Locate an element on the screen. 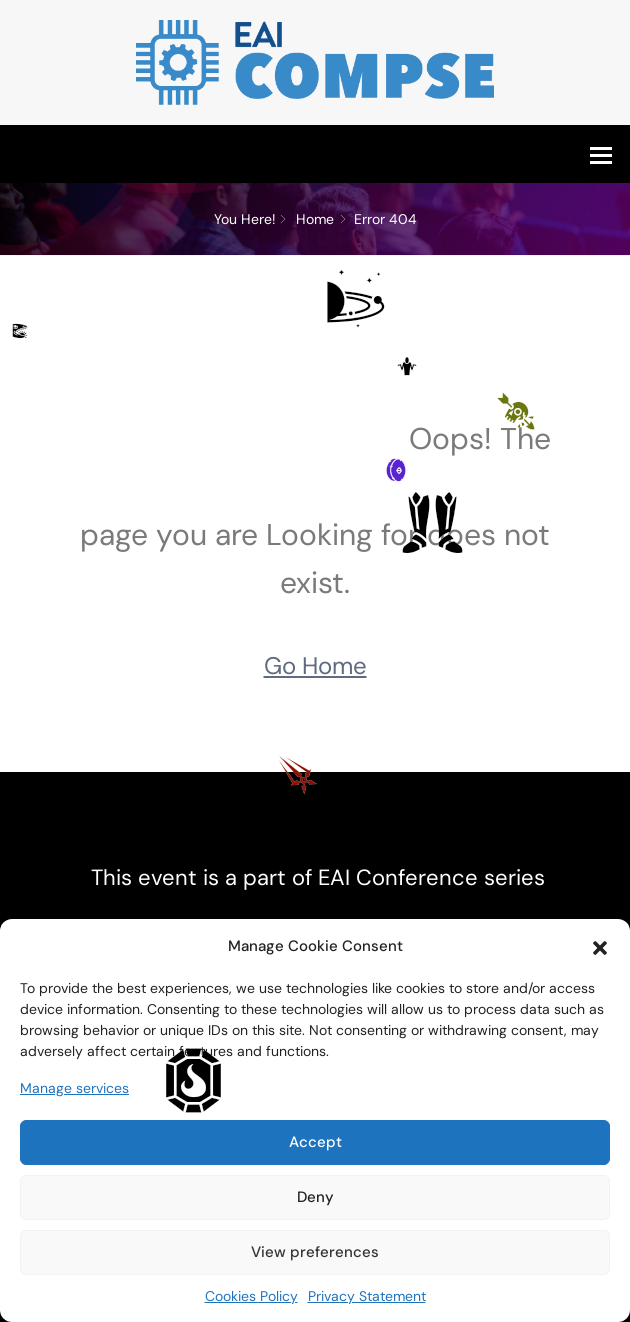  ancient or prehistoric game element is located at coordinates (396, 470).